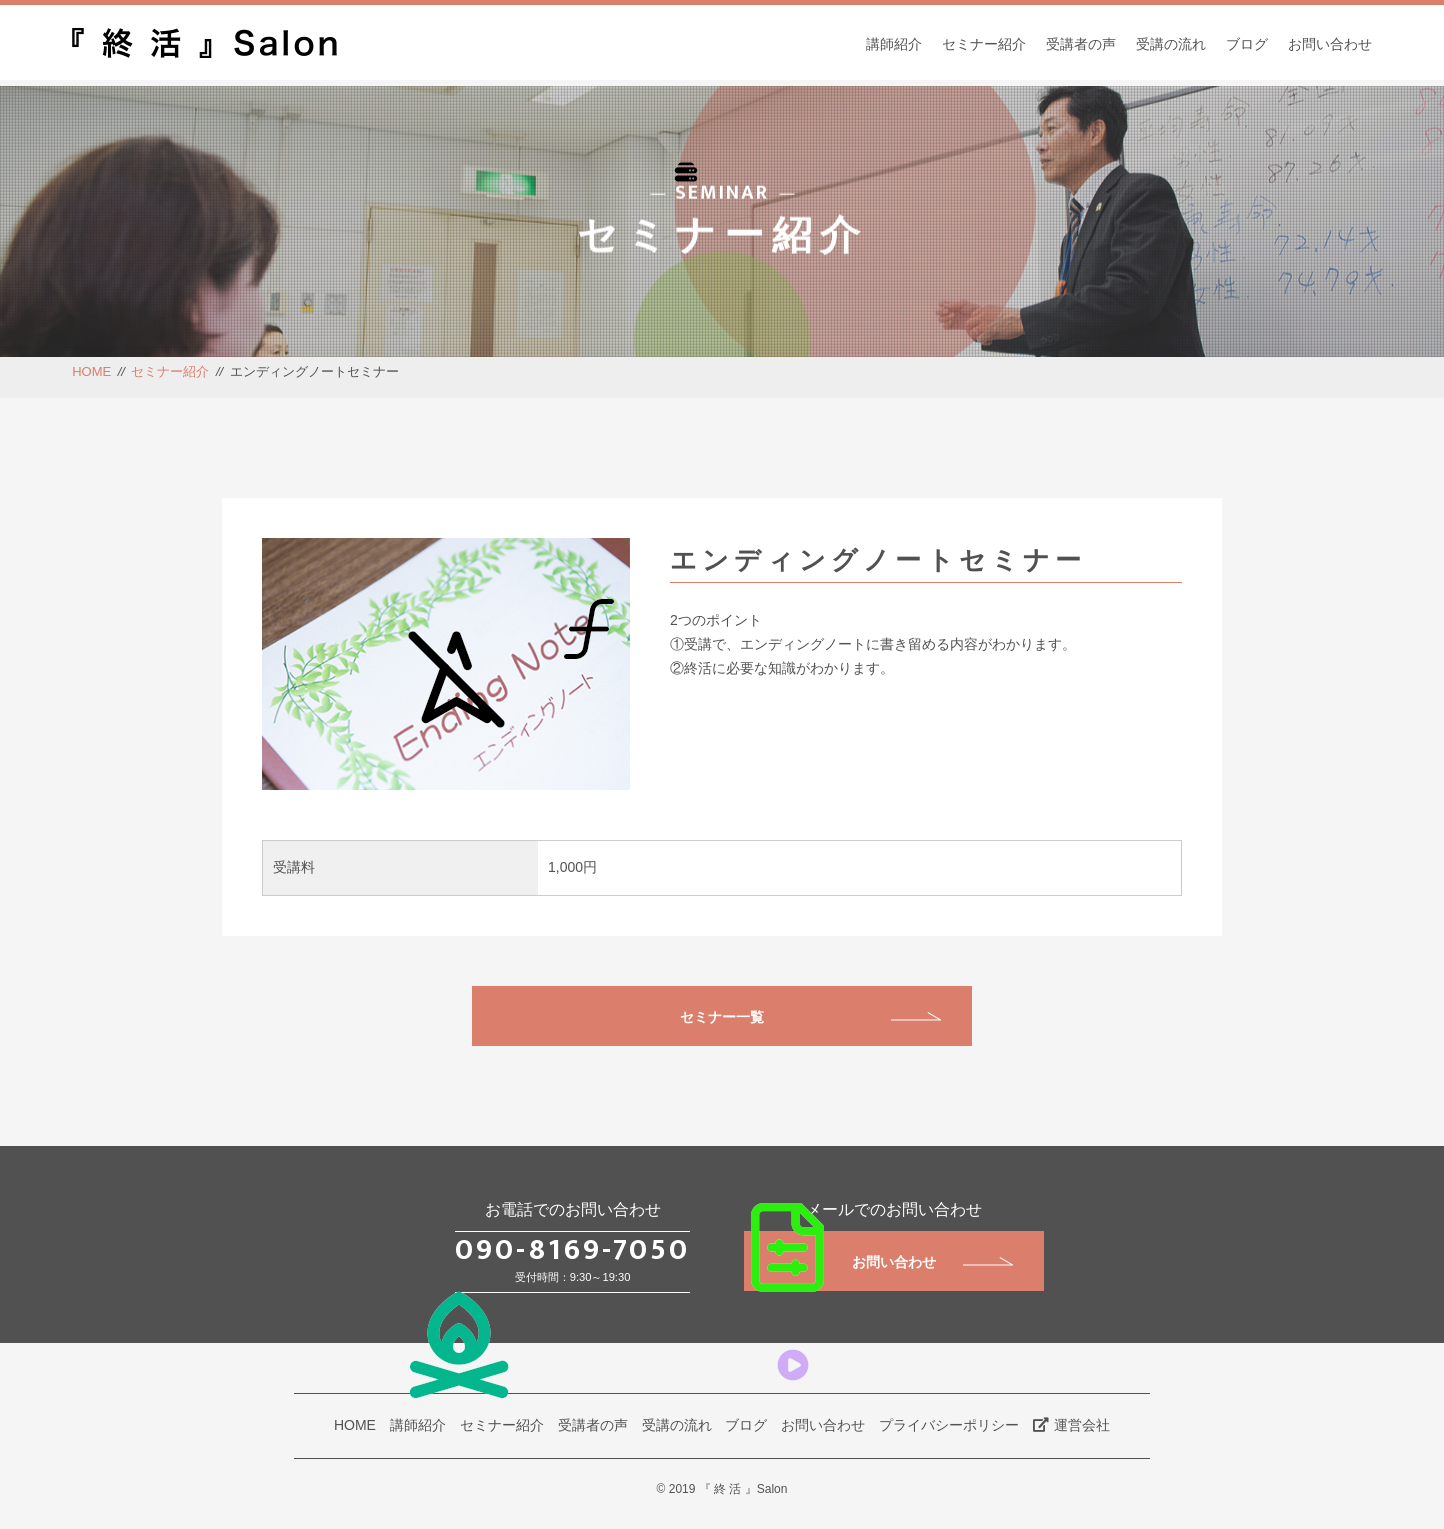 The width and height of the screenshot is (1444, 1529). What do you see at coordinates (589, 629) in the screenshot?
I see `access function or formula editor` at bounding box center [589, 629].